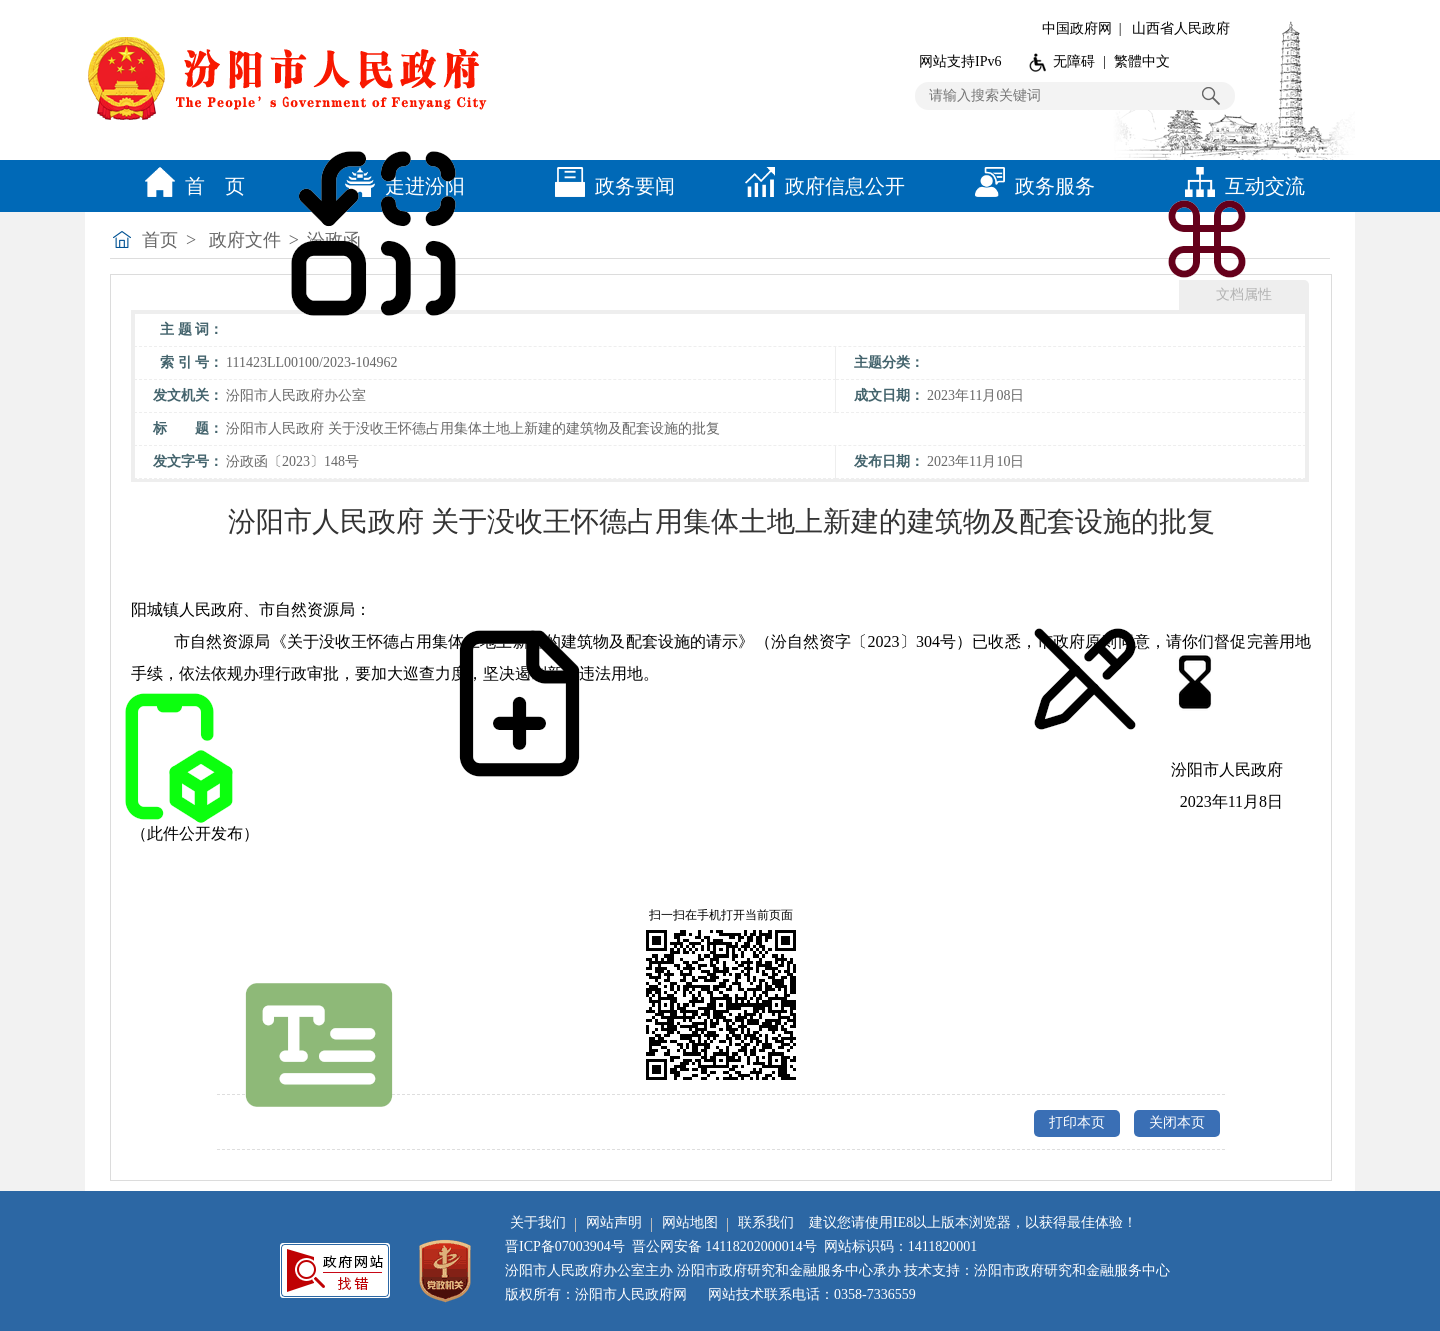 The image size is (1440, 1331). I want to click on replace all matching instances in a document, so click(373, 233).